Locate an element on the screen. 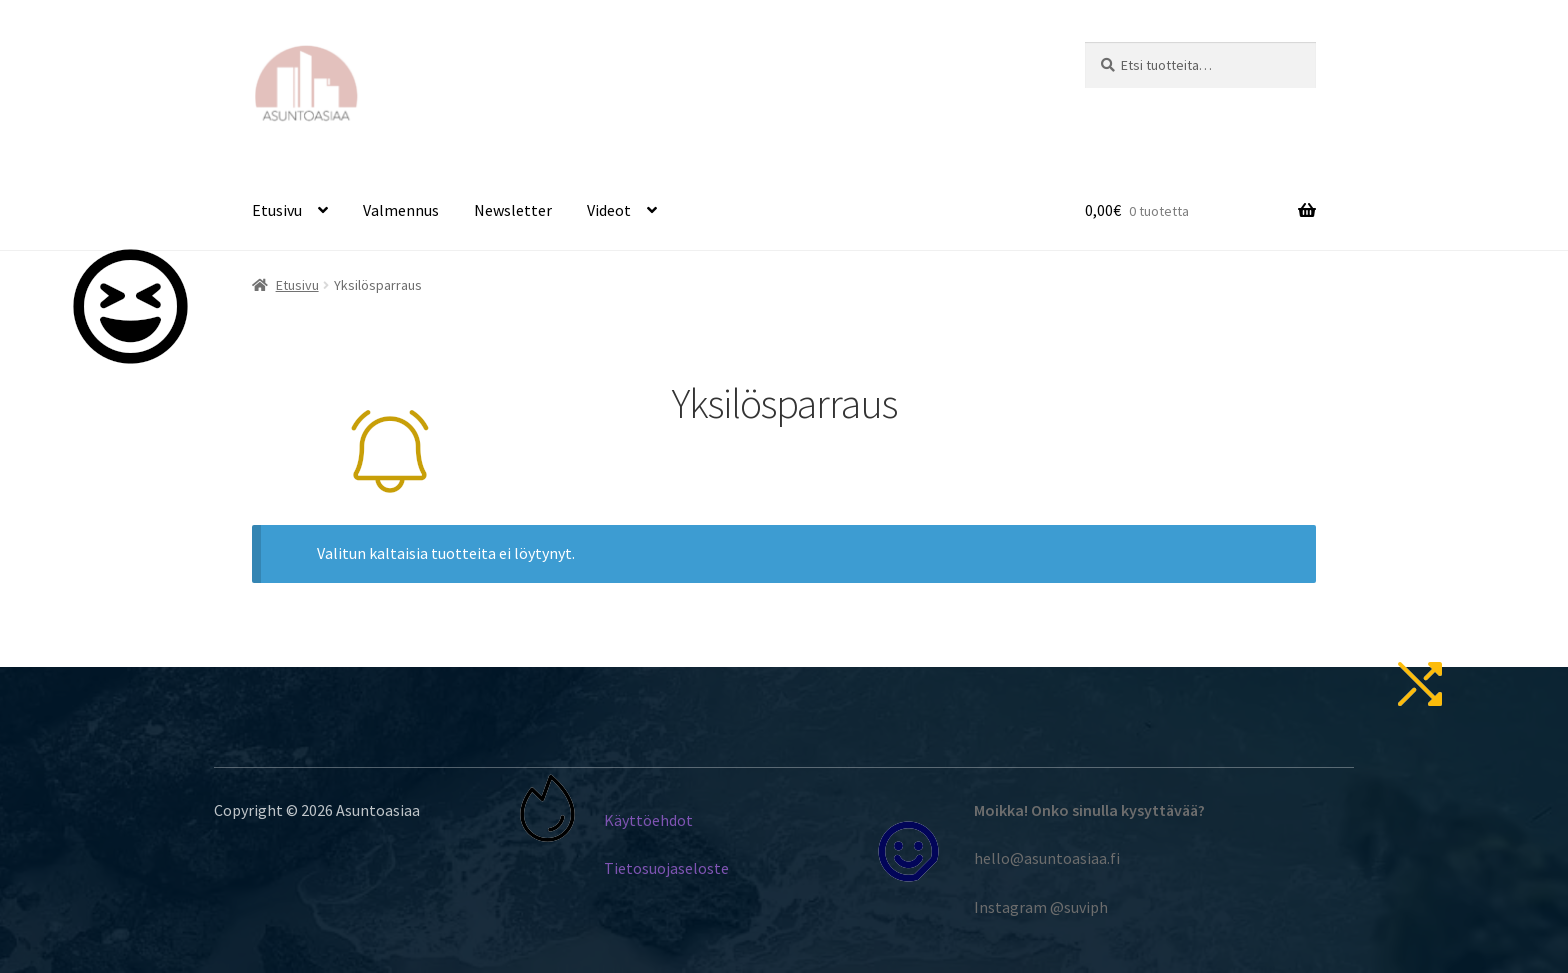 Image resolution: width=1568 pixels, height=973 pixels. add a sticker to your message is located at coordinates (908, 851).